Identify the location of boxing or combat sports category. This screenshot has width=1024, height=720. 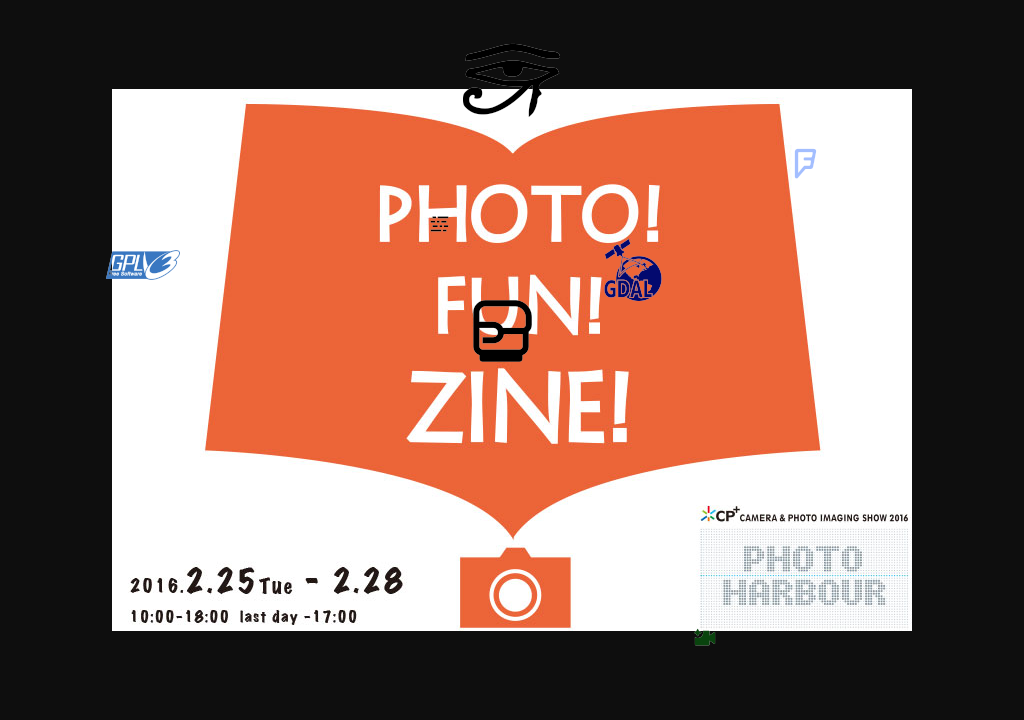
(501, 331).